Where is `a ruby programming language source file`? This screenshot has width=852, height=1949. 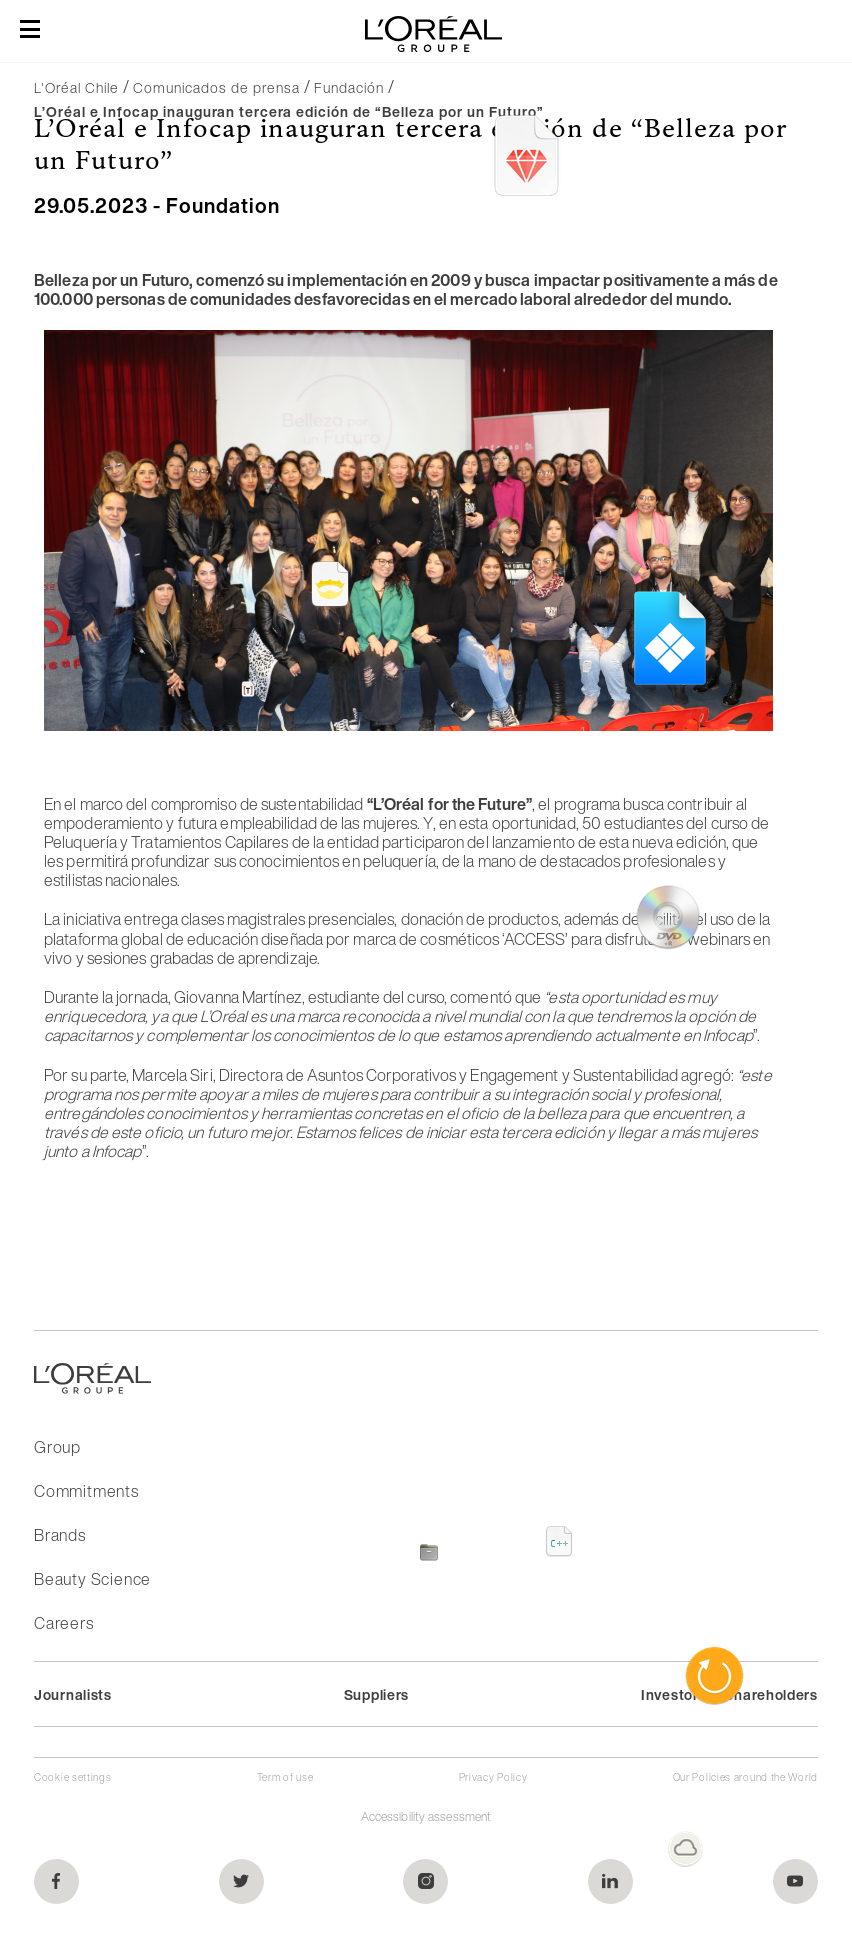 a ruby programming language source file is located at coordinates (526, 155).